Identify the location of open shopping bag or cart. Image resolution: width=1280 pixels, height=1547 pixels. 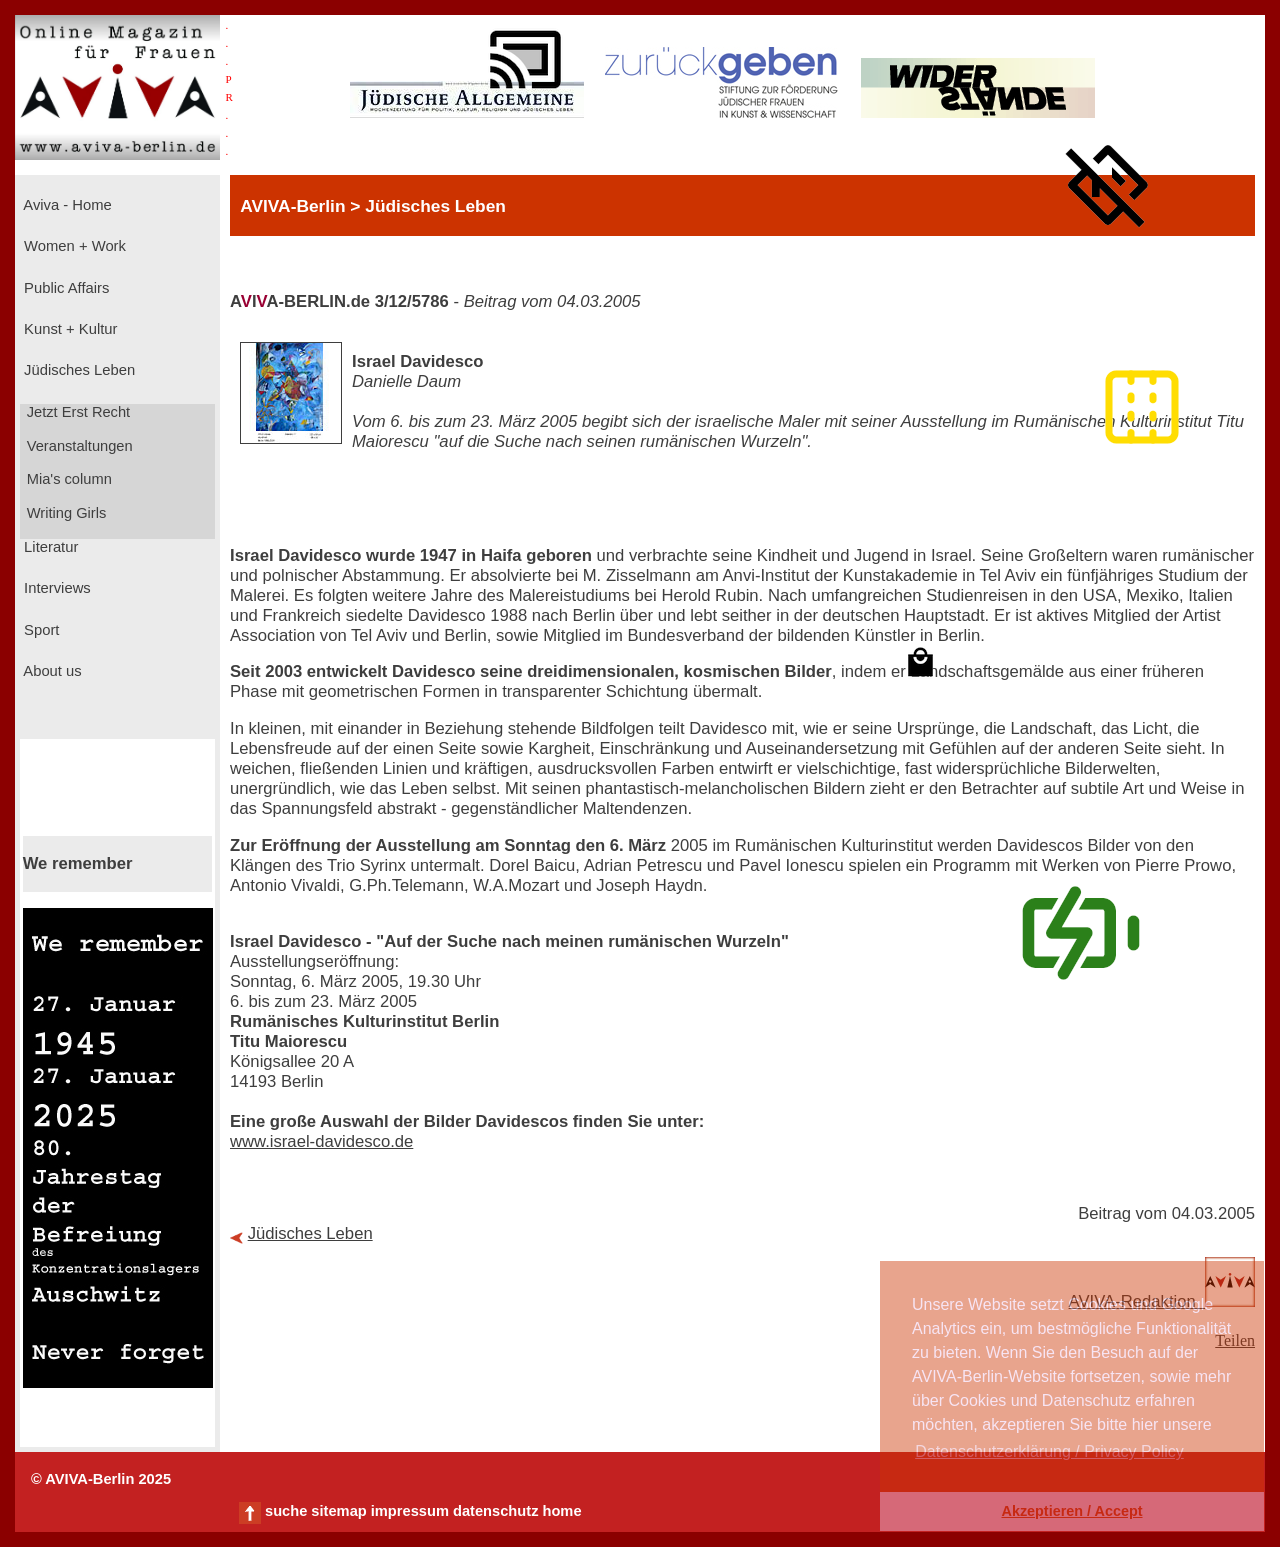
(920, 662).